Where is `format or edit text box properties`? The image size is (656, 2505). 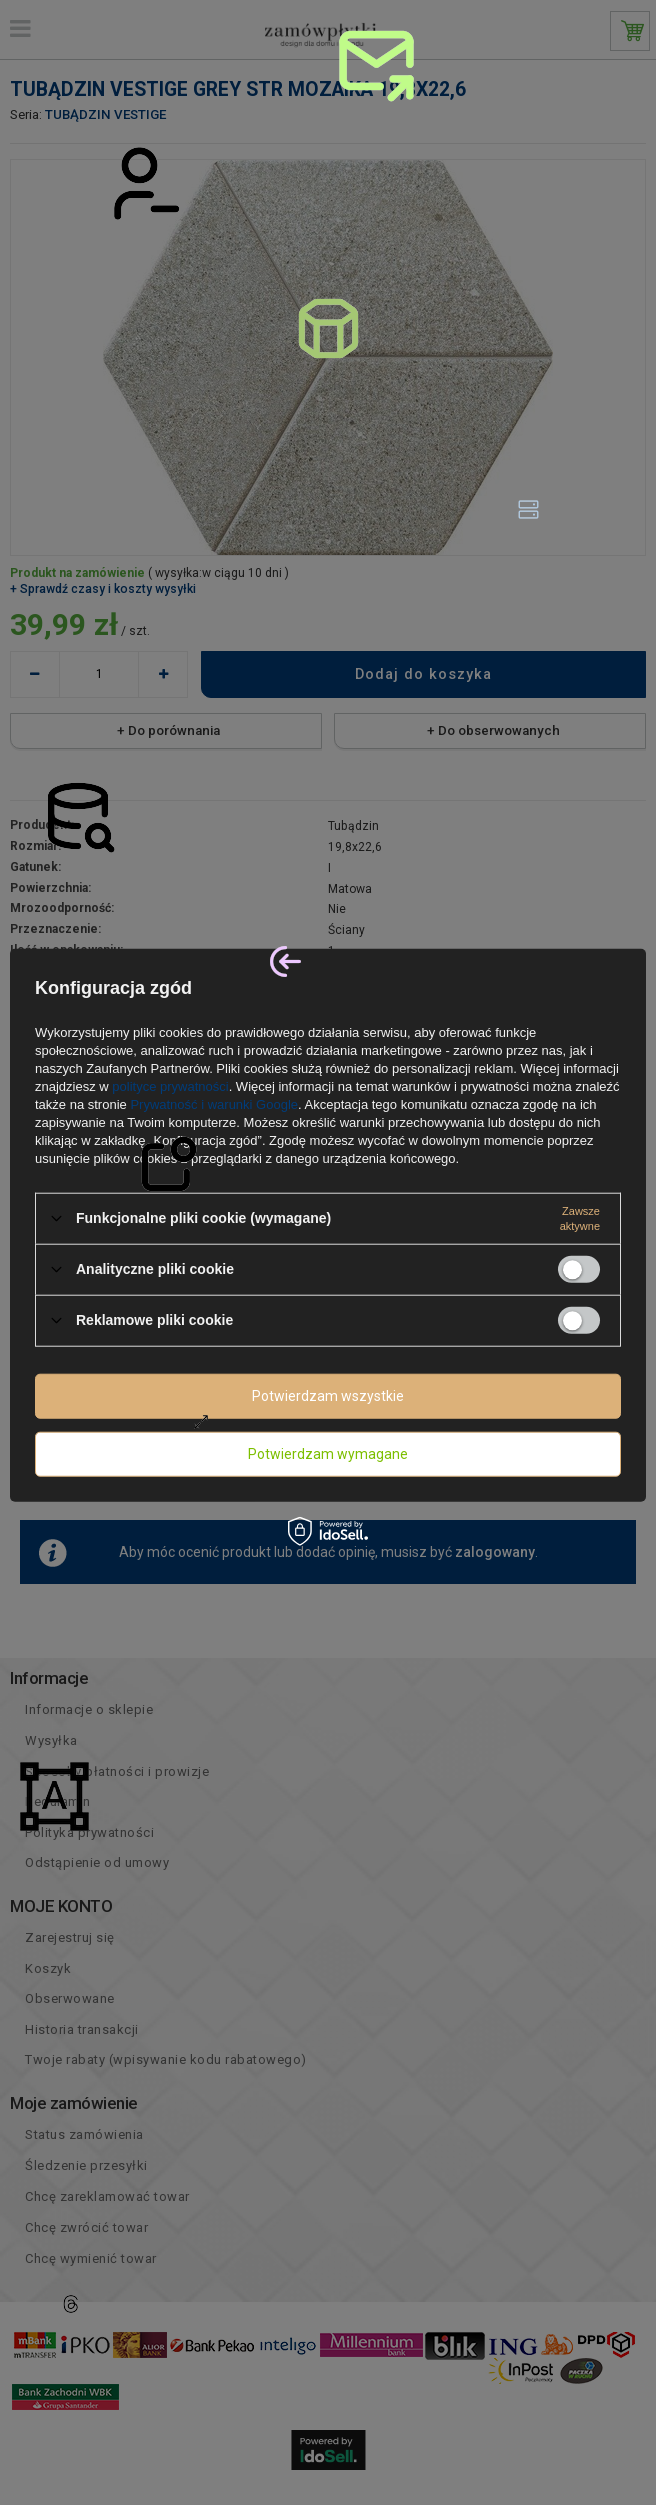
format or edit text box properties is located at coordinates (54, 1796).